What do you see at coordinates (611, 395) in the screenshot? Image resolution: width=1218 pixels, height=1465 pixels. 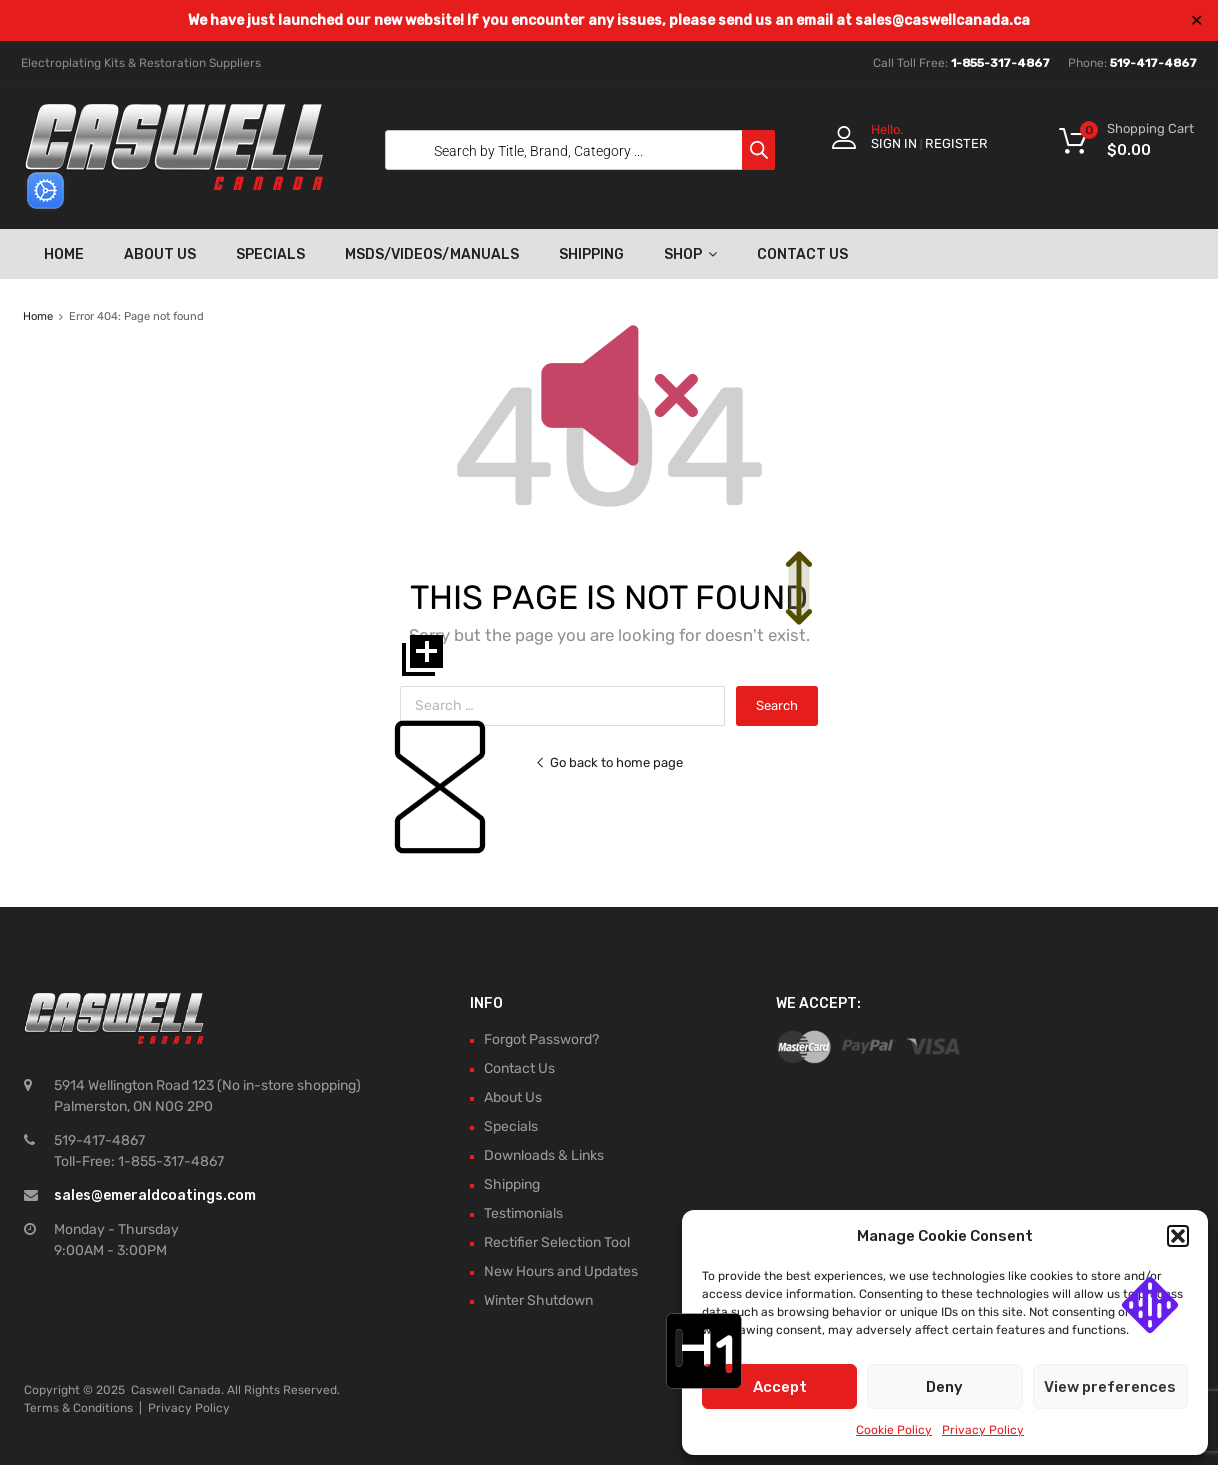 I see `mute audio` at bounding box center [611, 395].